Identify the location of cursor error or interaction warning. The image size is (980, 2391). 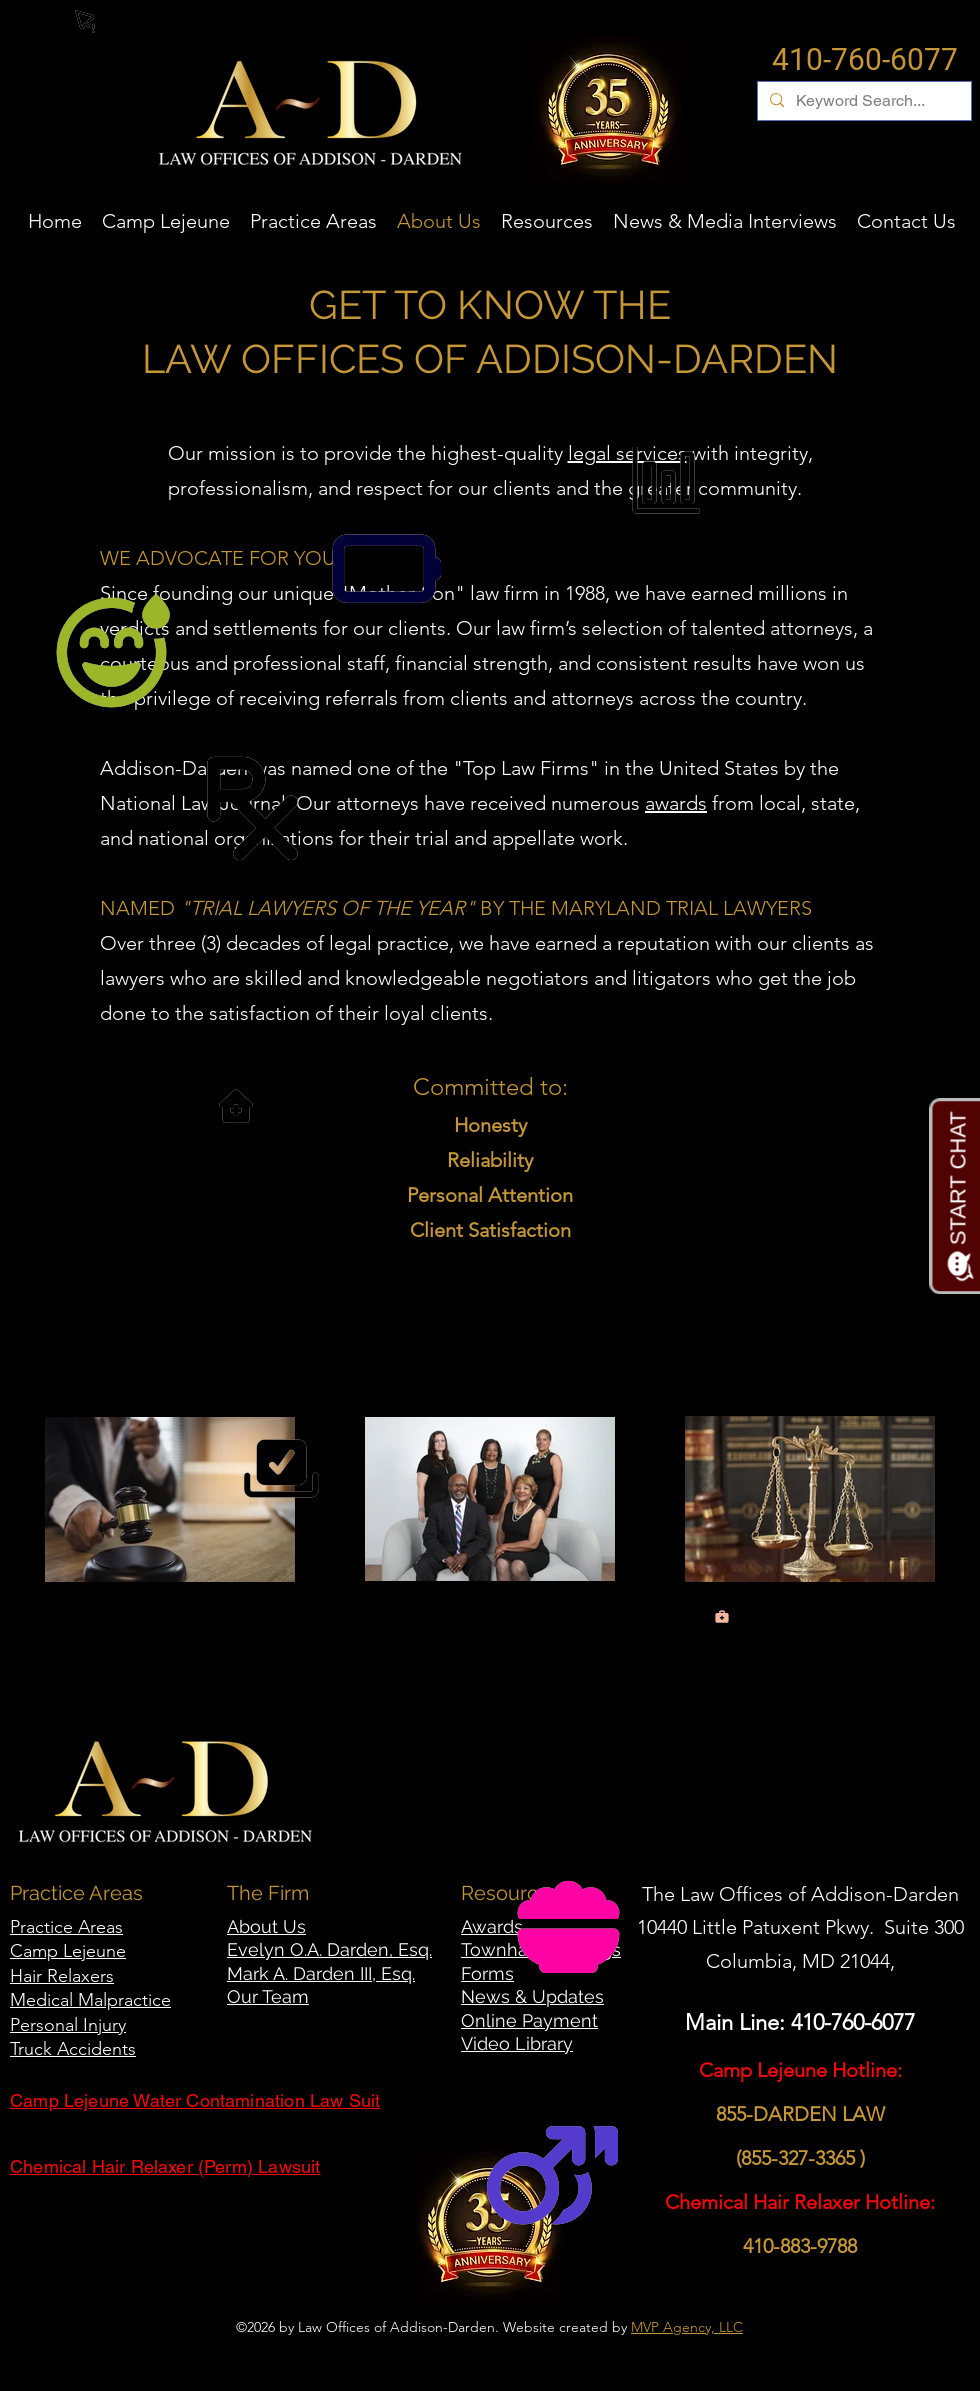
(85, 20).